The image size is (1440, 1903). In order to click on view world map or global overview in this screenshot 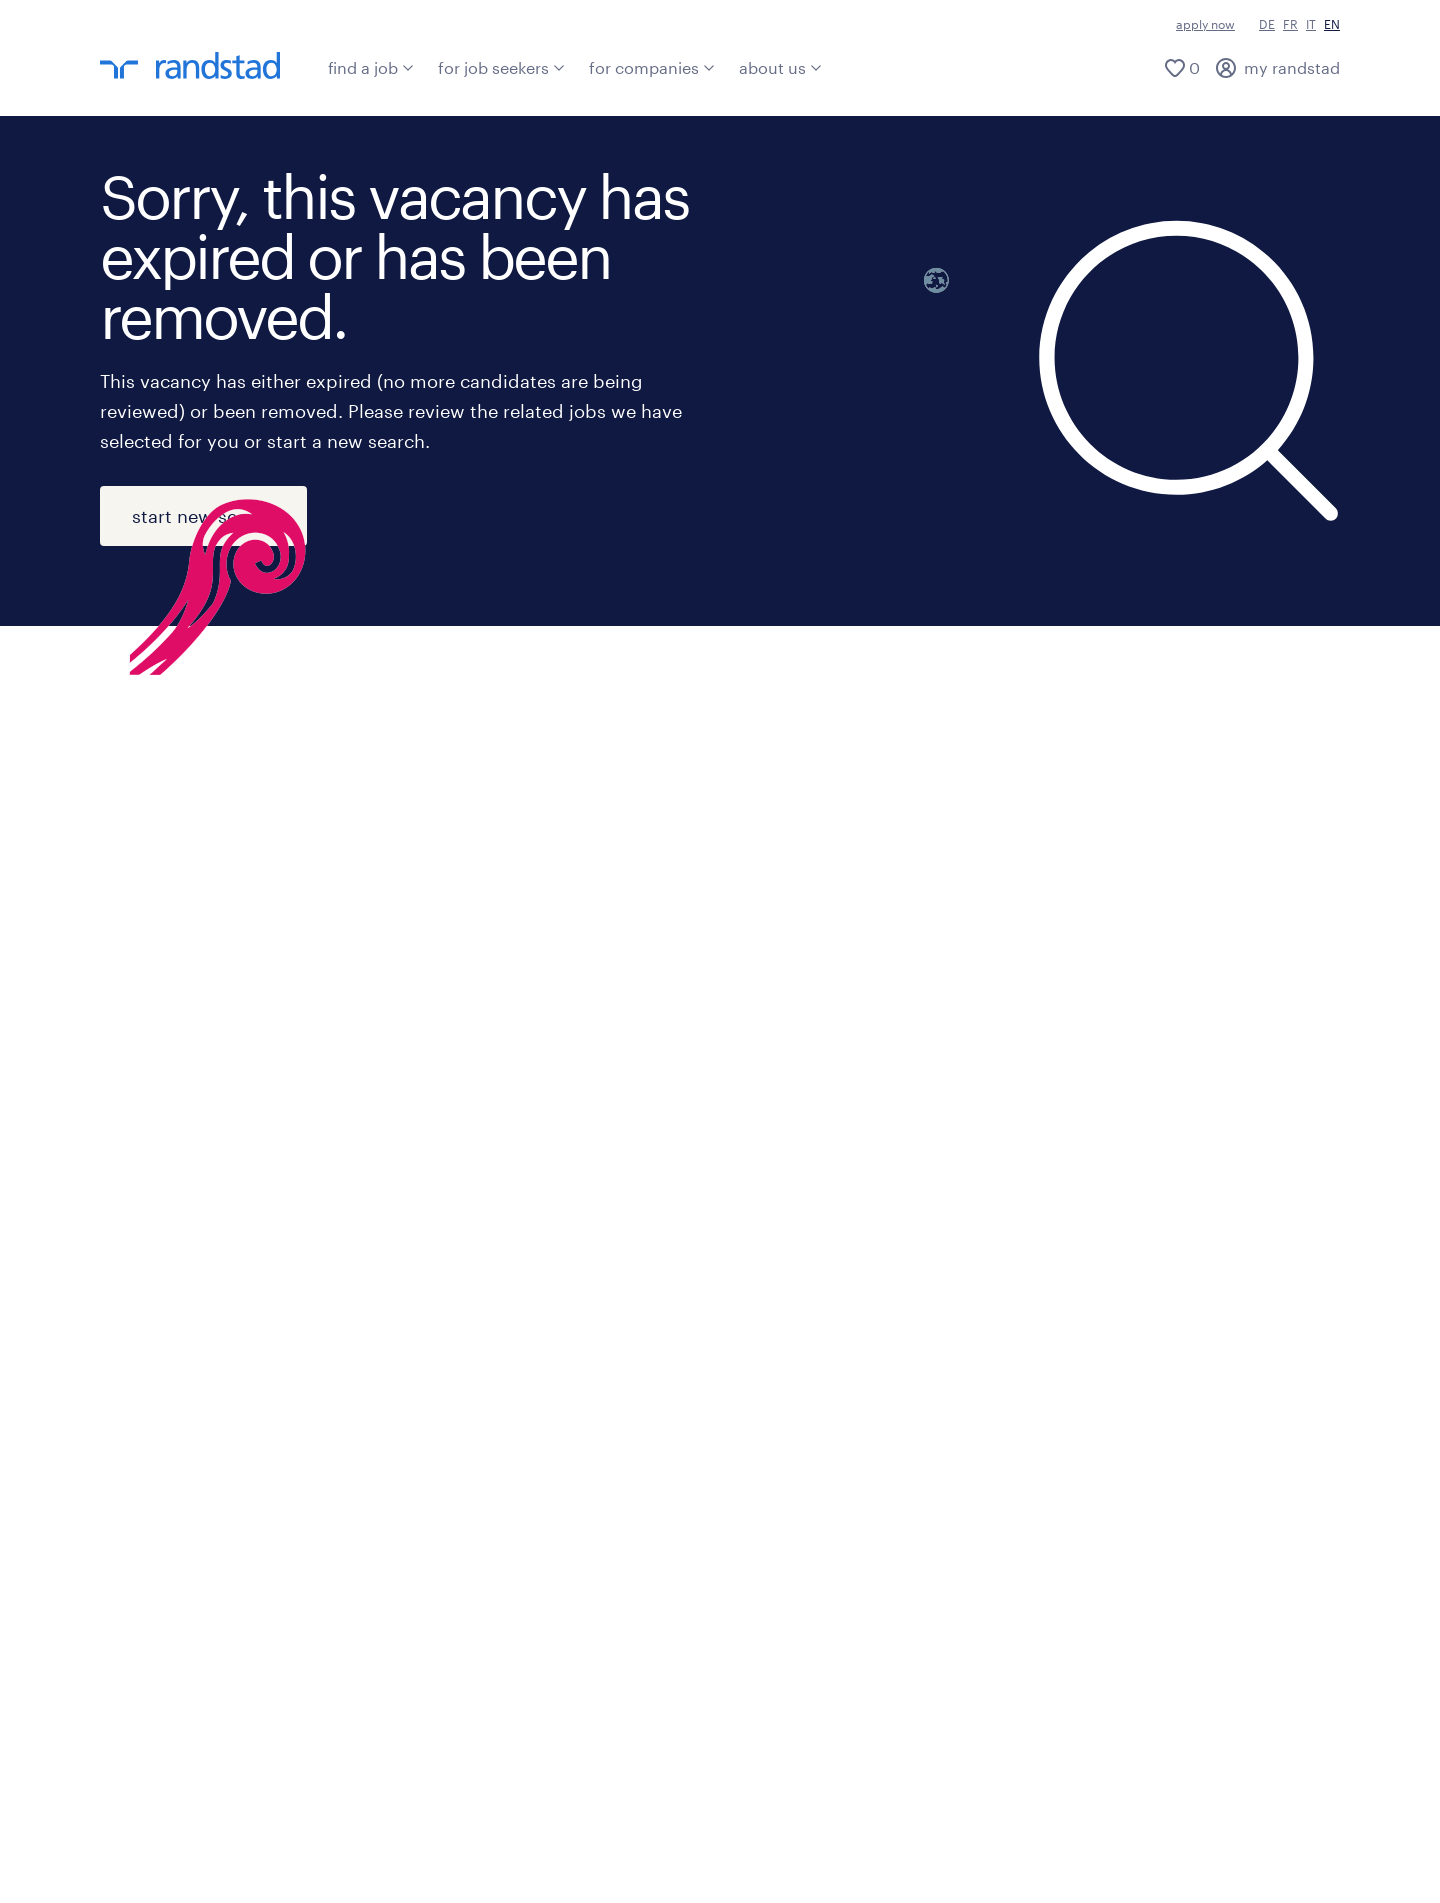, I will do `click(936, 280)`.